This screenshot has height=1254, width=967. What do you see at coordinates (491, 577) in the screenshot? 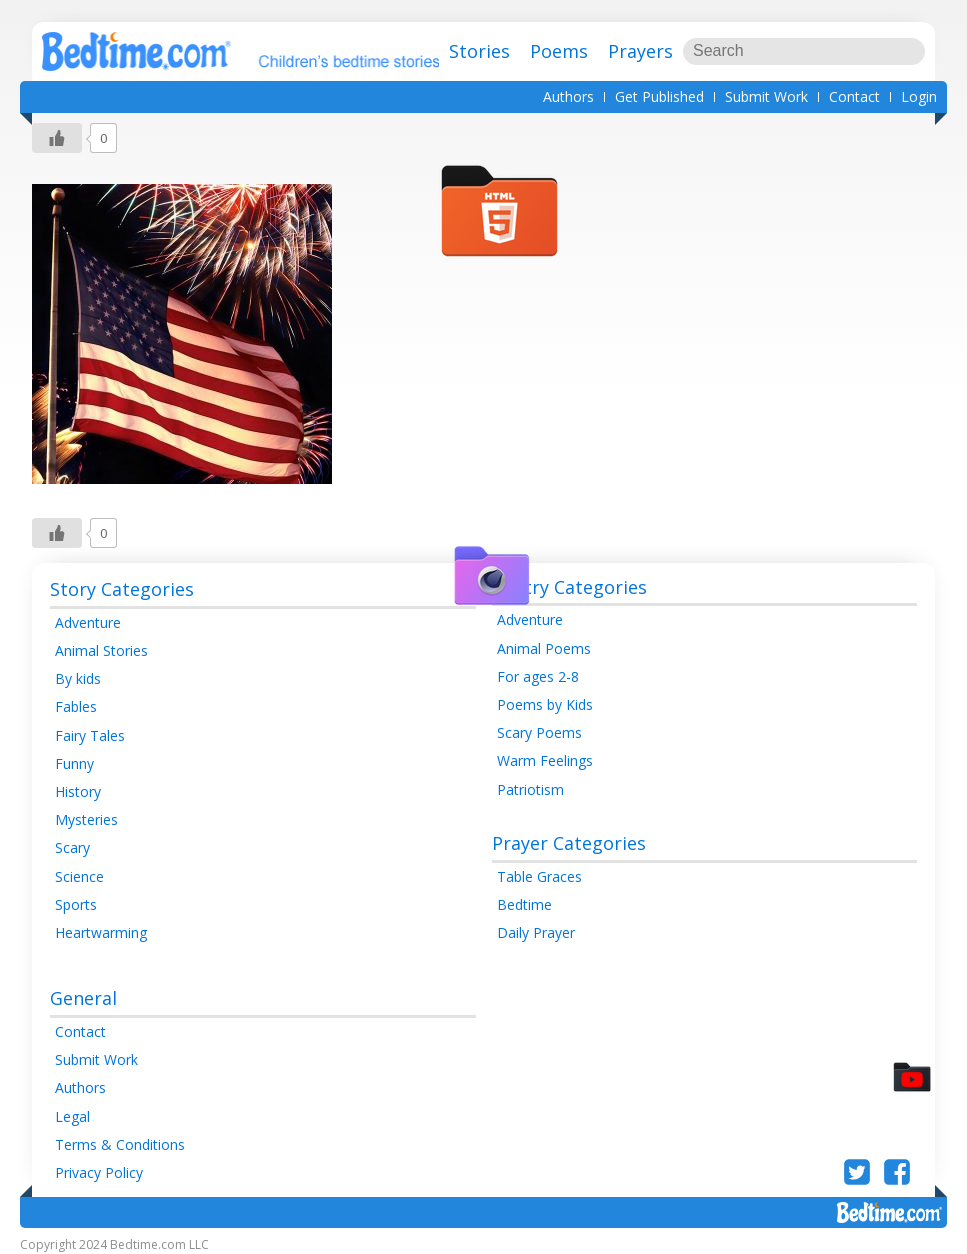
I see `open Cinema 4D project files folder` at bounding box center [491, 577].